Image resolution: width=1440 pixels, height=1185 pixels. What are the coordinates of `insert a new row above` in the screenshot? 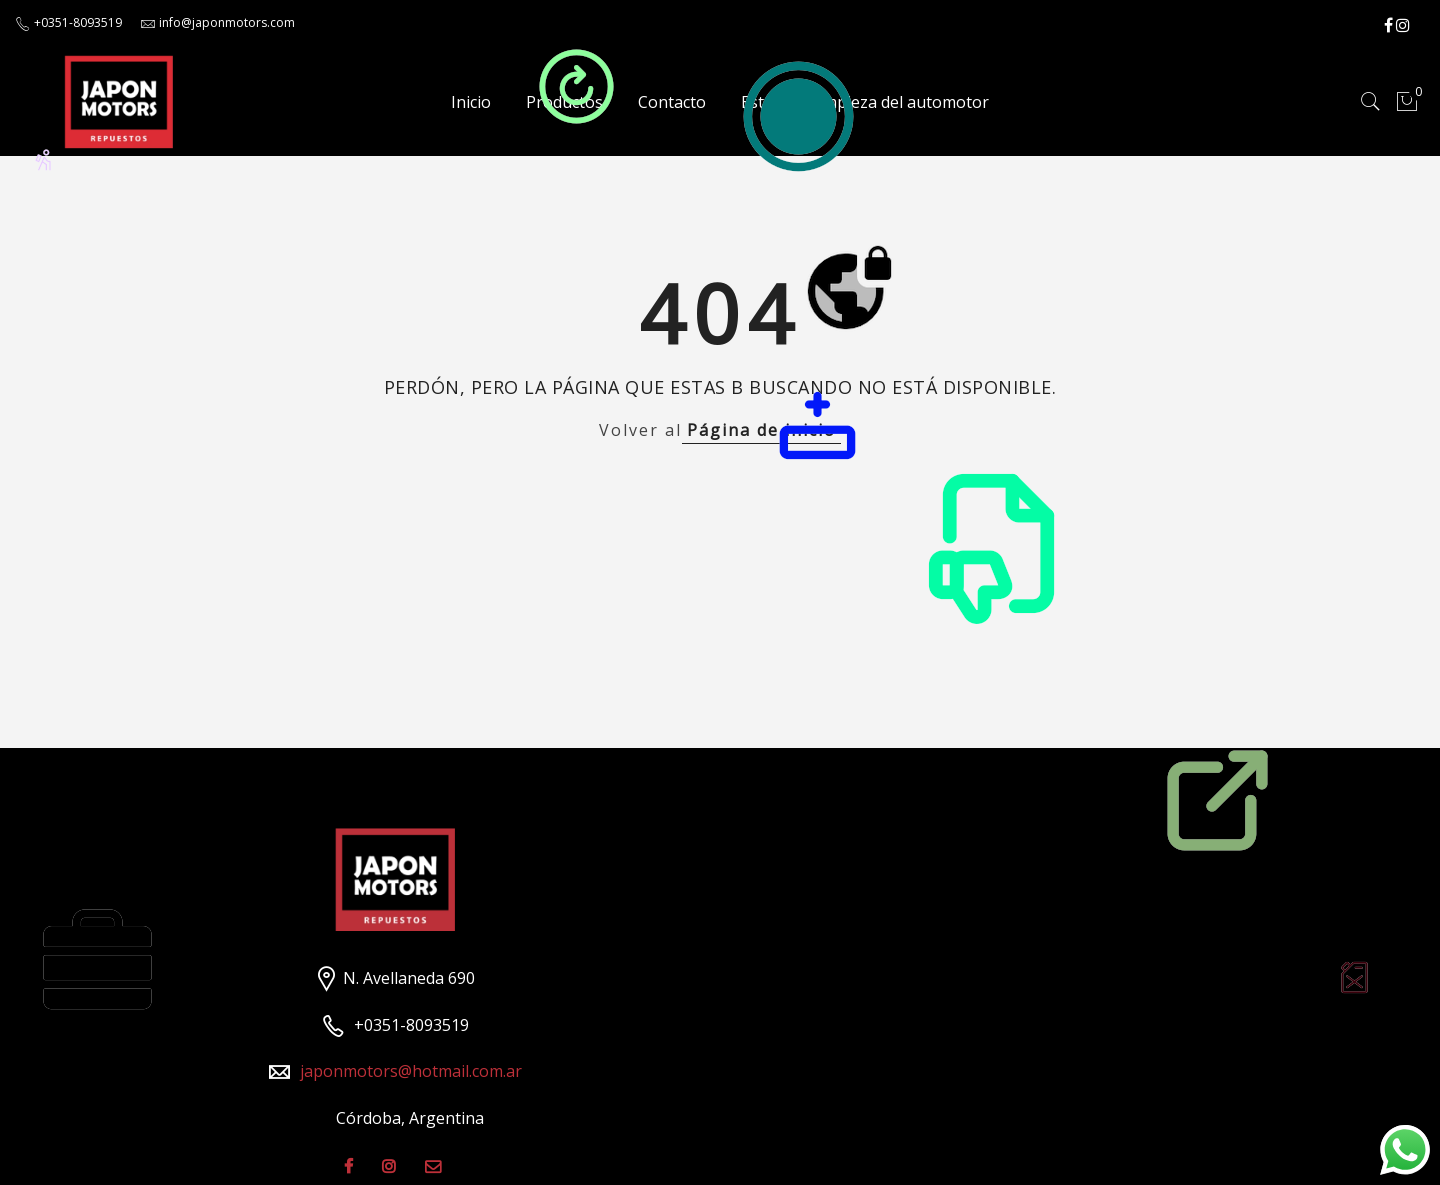 It's located at (817, 425).